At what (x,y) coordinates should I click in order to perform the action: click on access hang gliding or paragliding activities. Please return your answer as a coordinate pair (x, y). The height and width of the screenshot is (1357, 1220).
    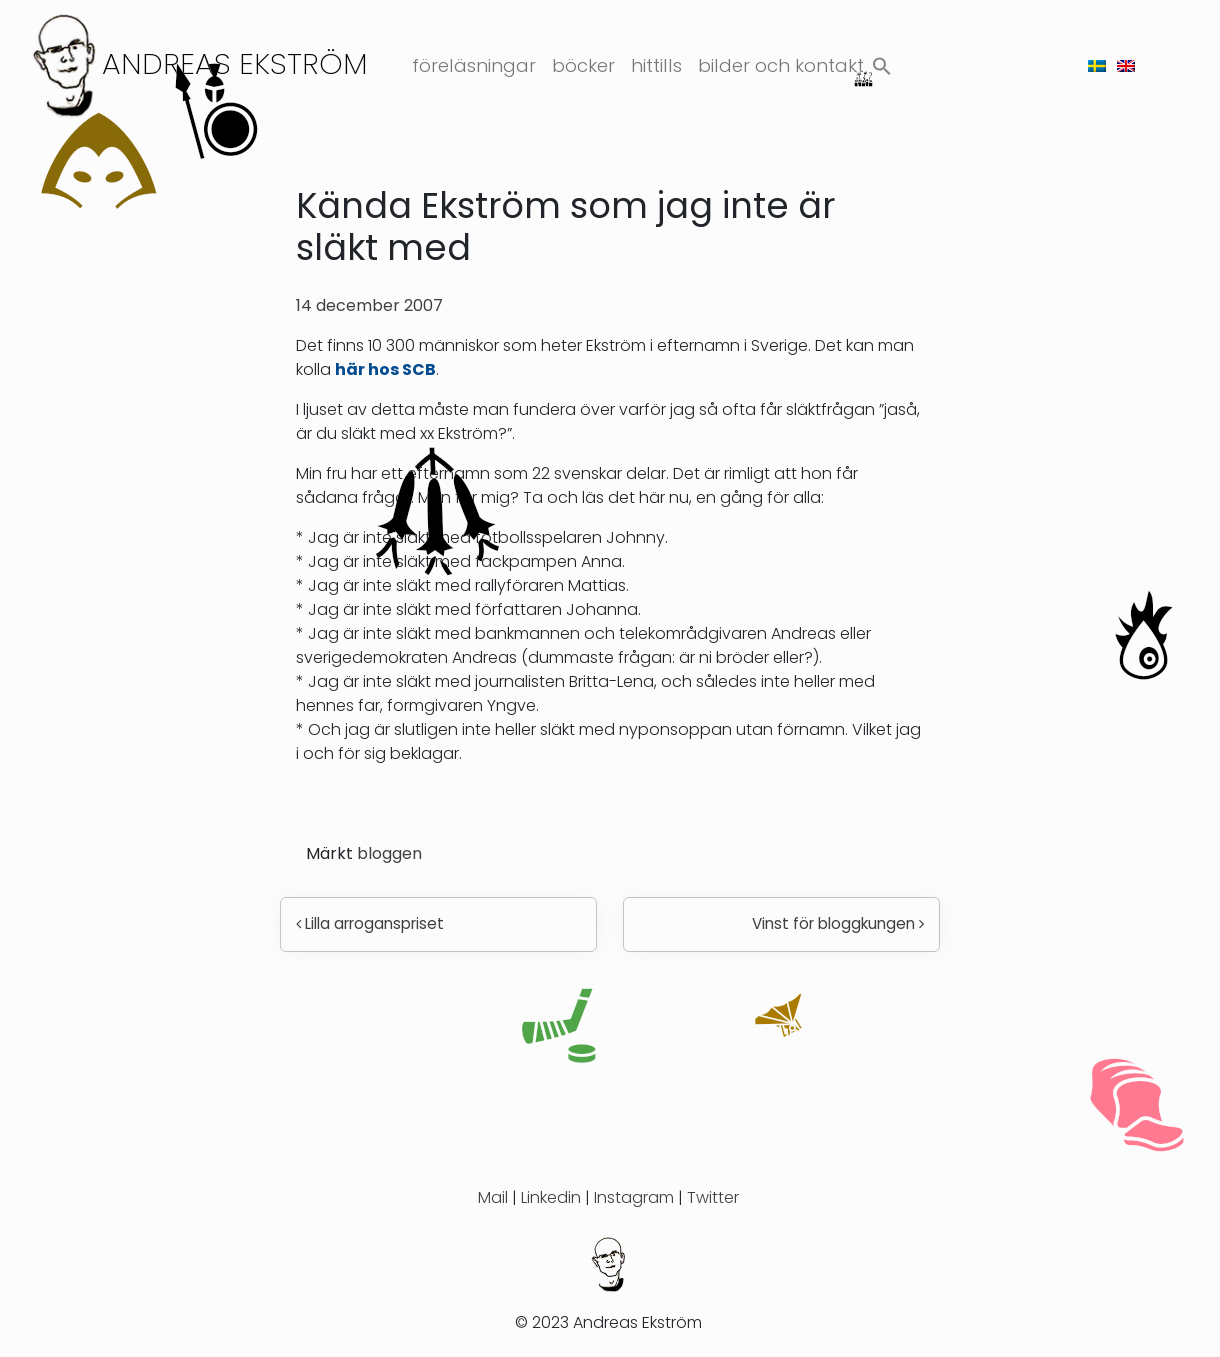
    Looking at the image, I should click on (778, 1015).